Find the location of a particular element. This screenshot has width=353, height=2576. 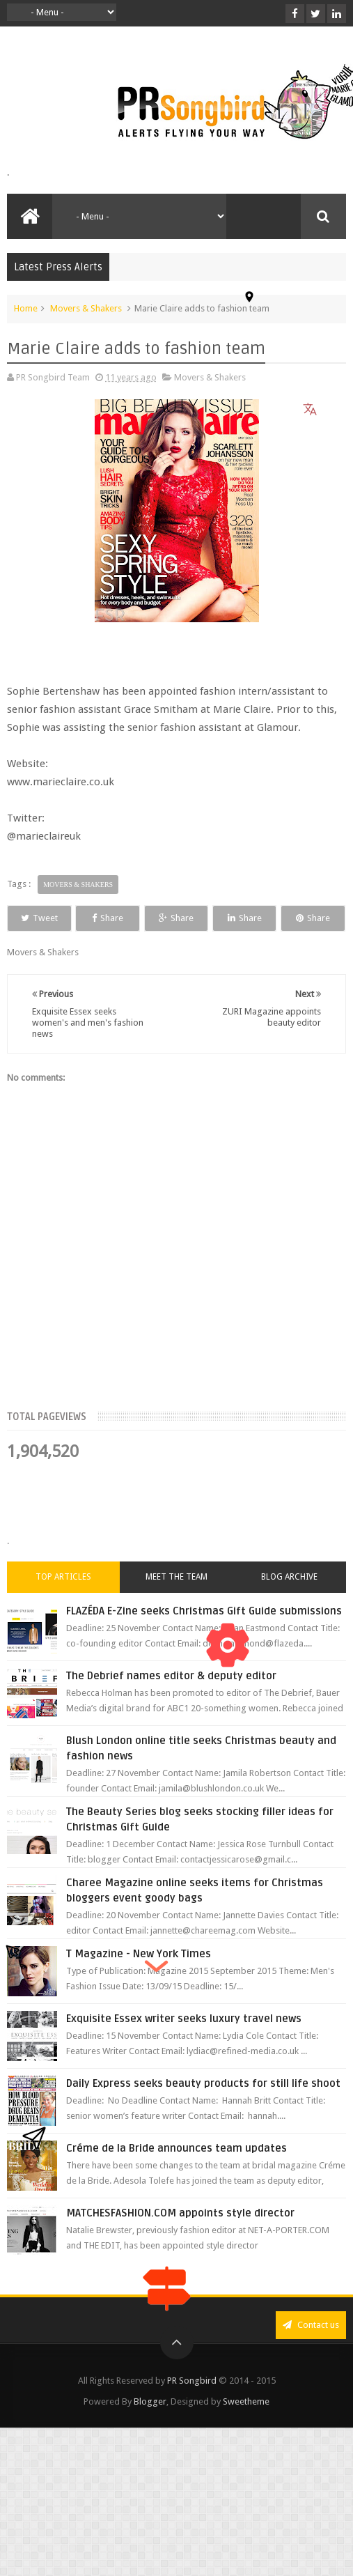

expand dropdown menu or content is located at coordinates (156, 1965).